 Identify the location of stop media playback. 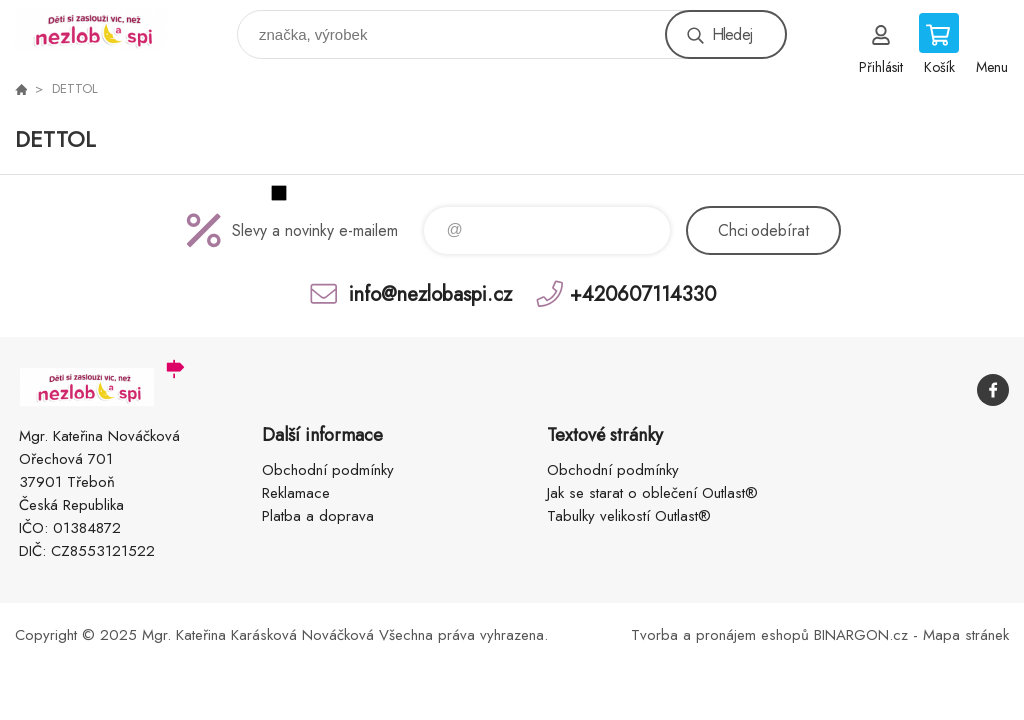
(279, 193).